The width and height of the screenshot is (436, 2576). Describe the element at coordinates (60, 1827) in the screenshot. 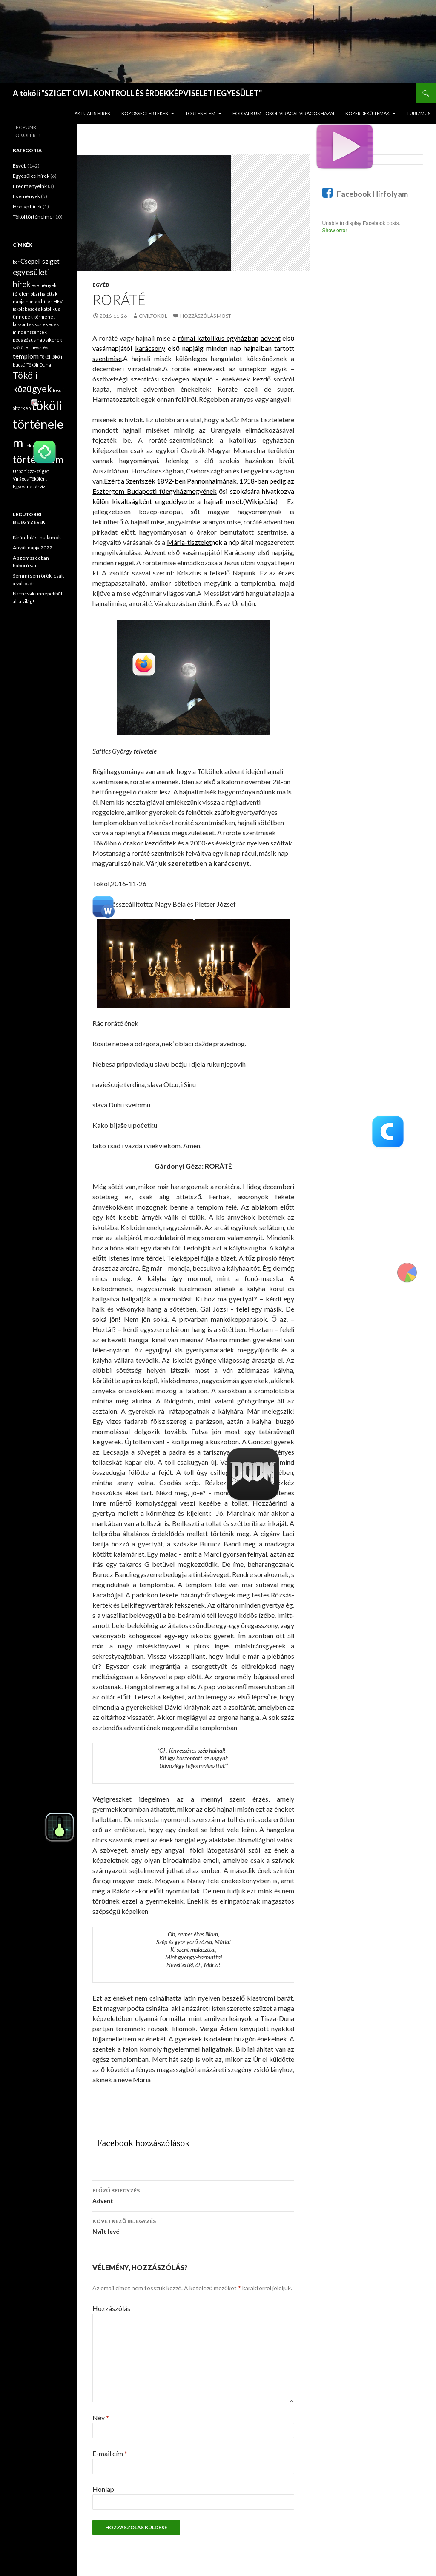

I see `open thermal monitor app` at that location.